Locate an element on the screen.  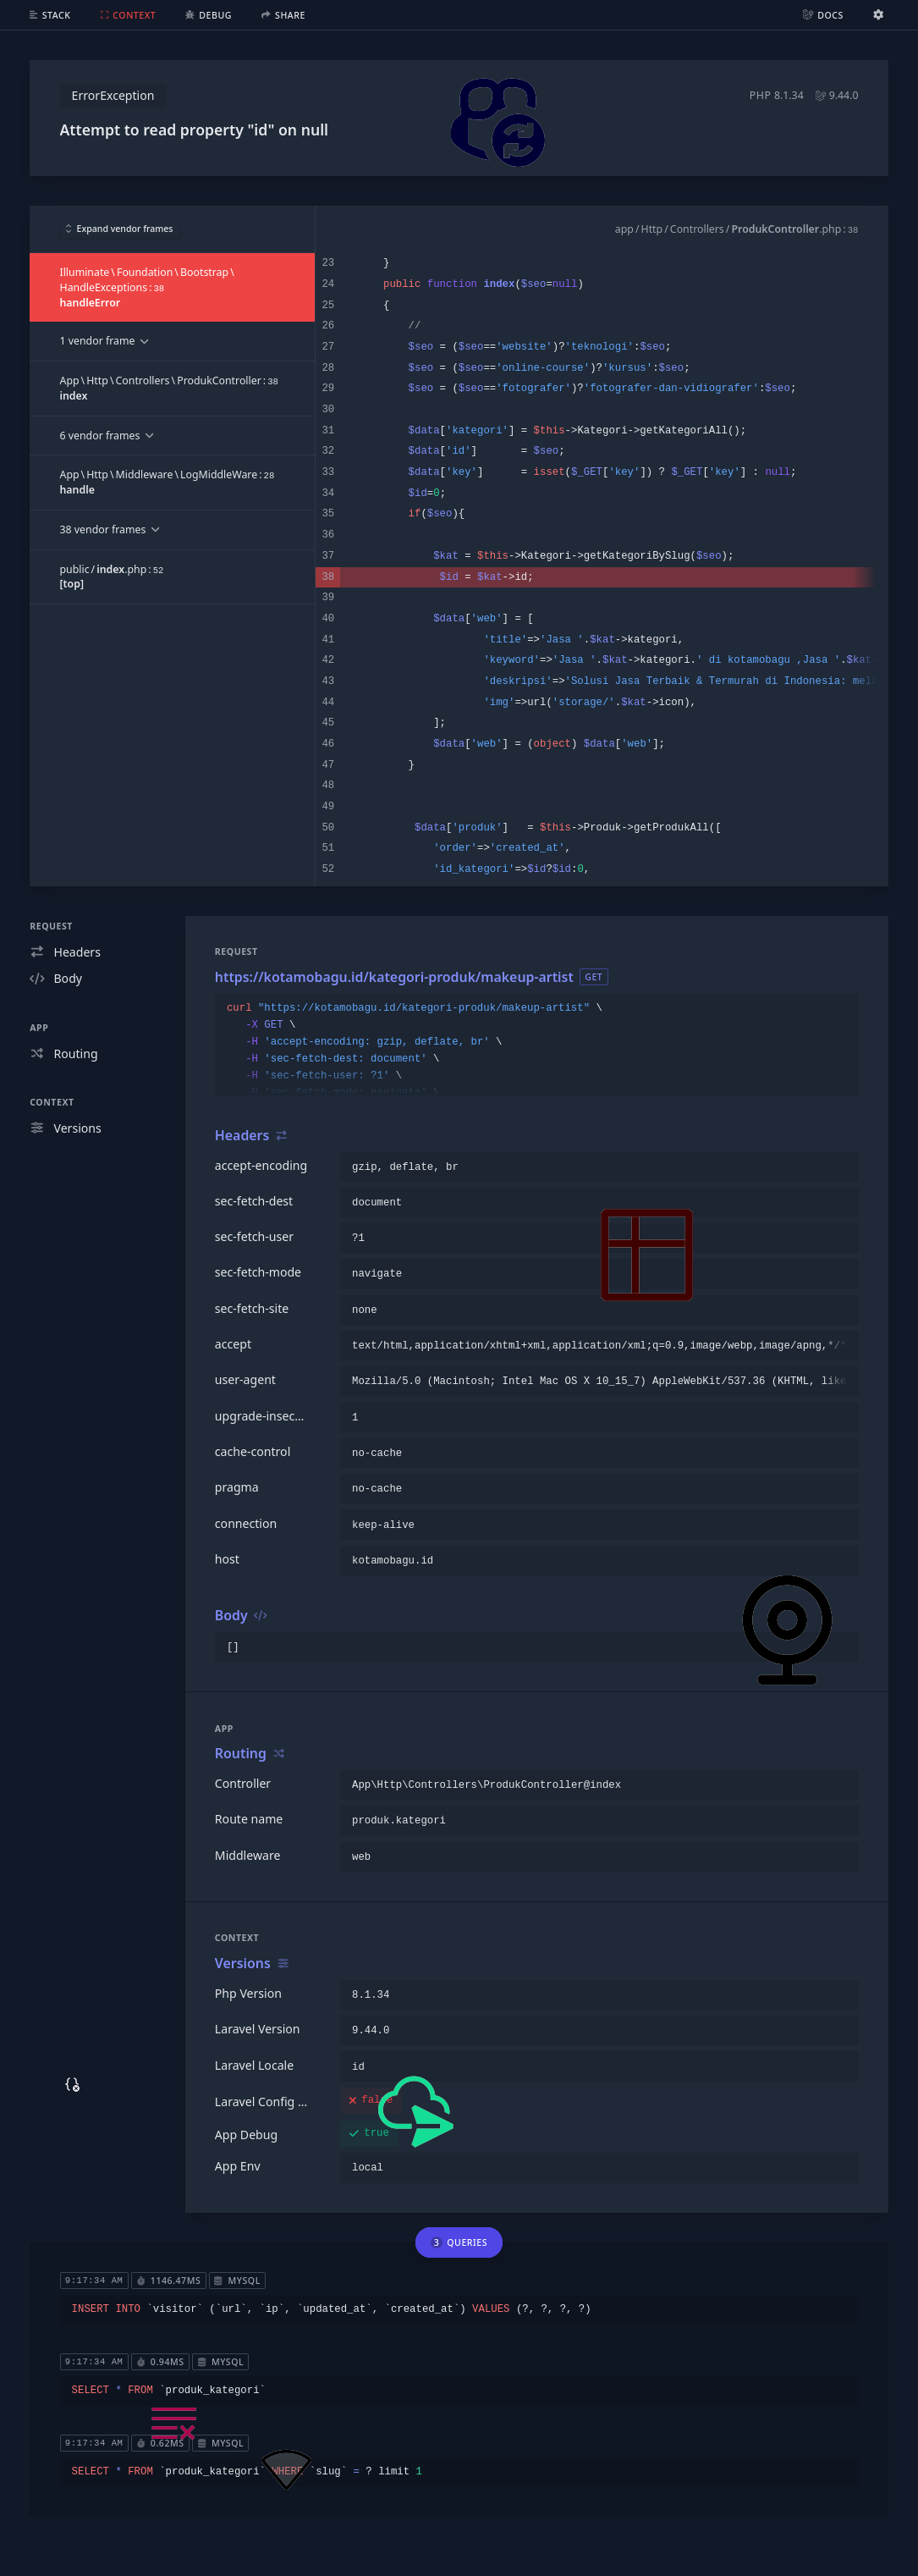
send to remote agent or cloud service is located at coordinates (416, 2110).